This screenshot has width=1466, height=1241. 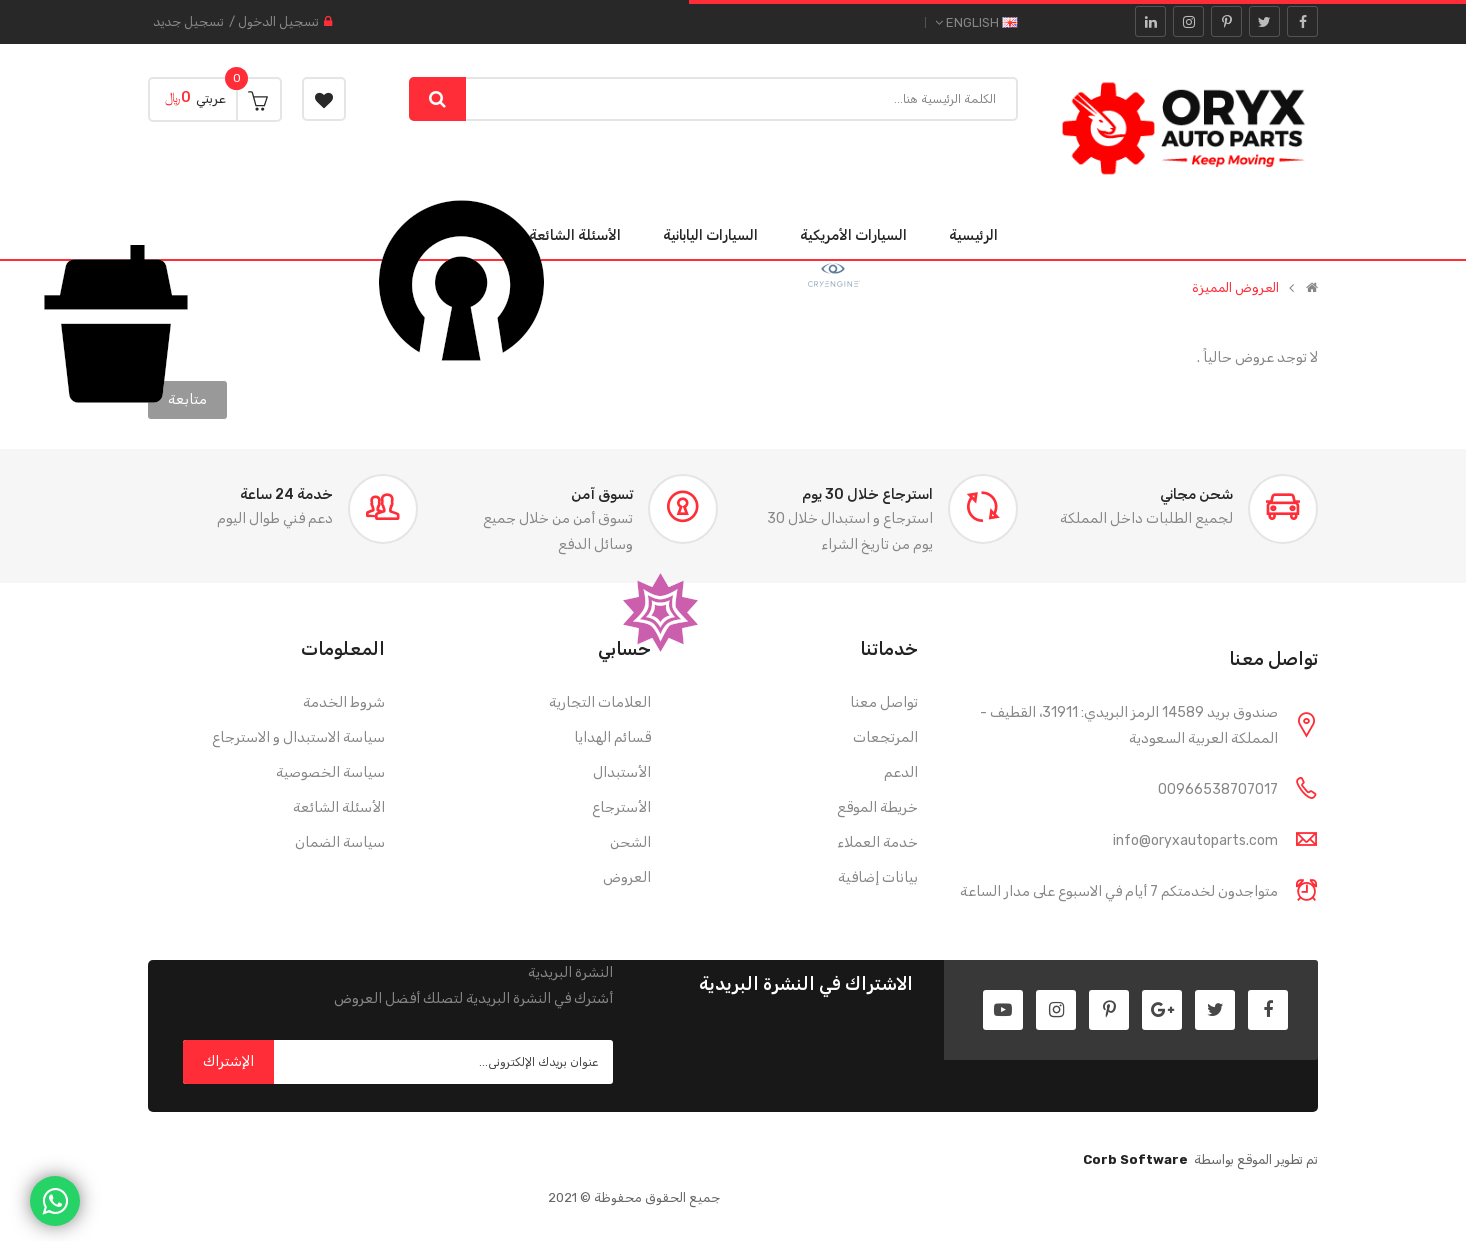 I want to click on visit the CryEngine website or documentation, so click(x=834, y=275).